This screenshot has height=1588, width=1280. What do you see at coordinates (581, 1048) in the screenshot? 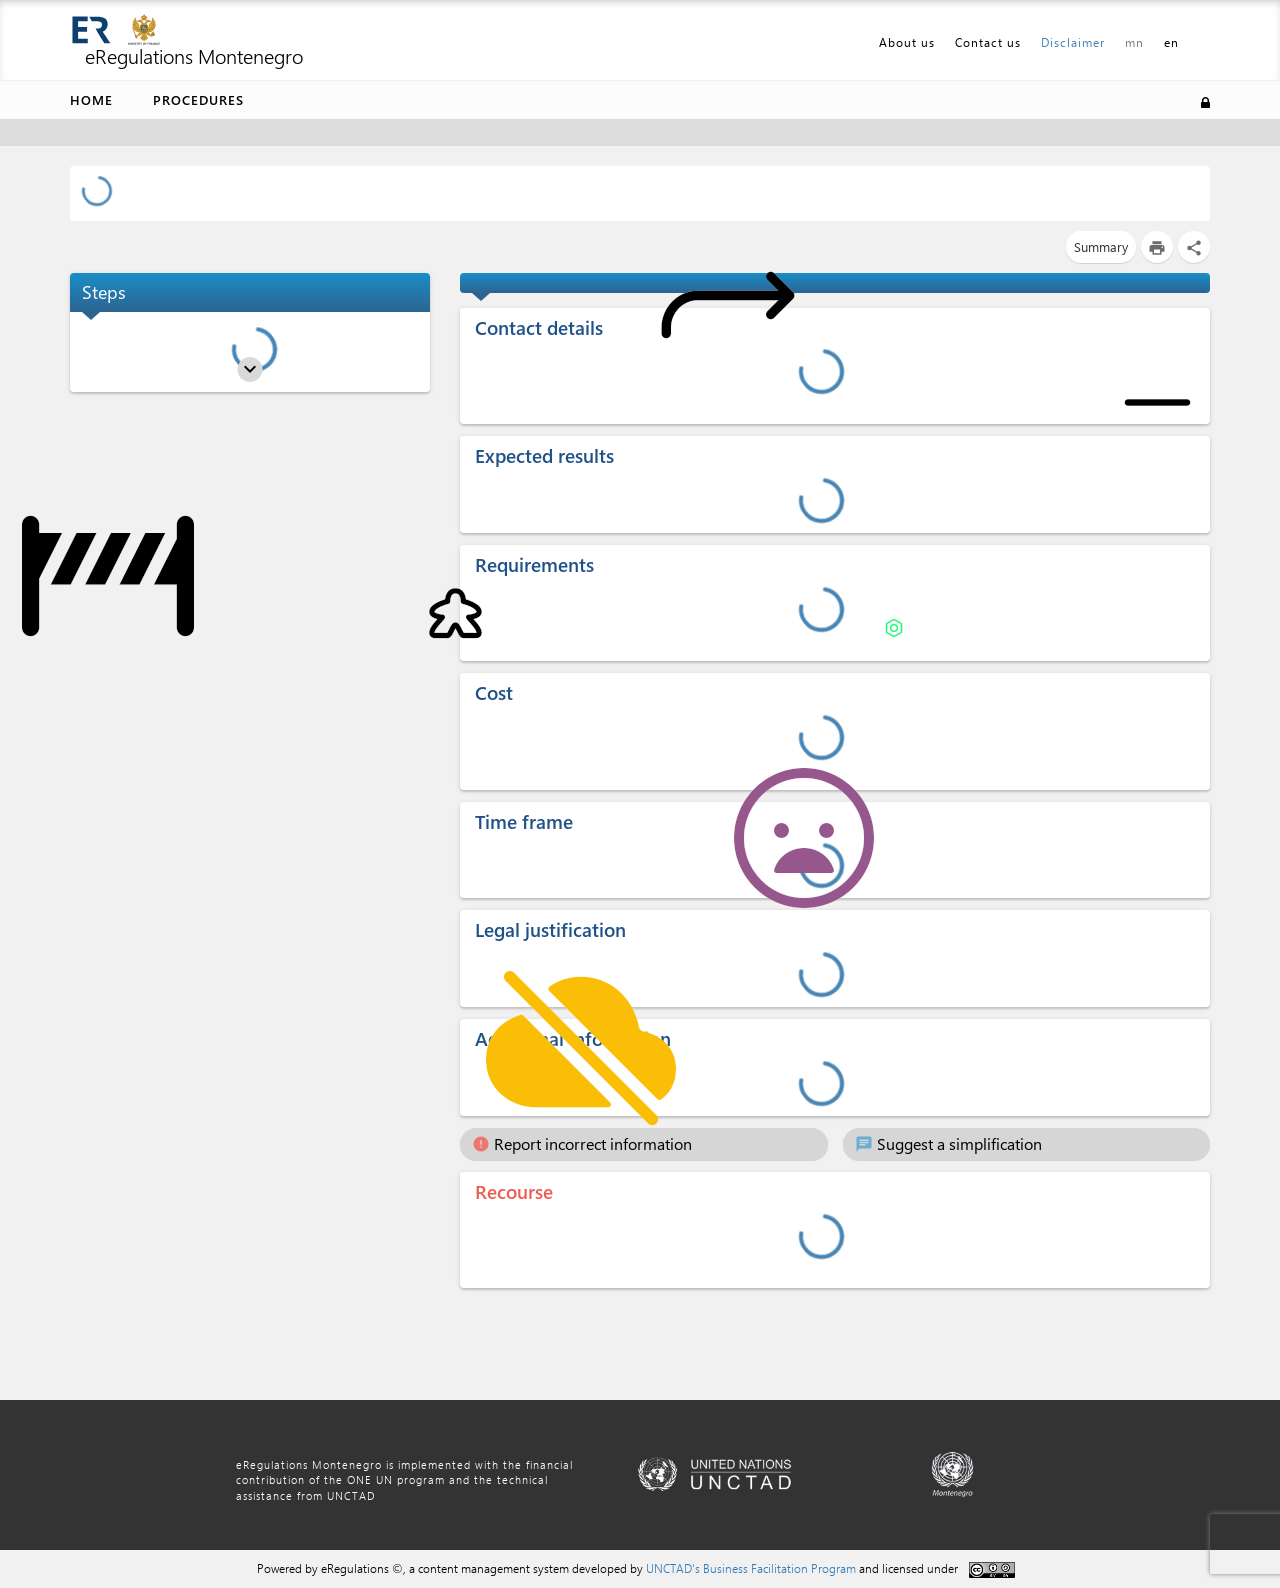
I see `indicates no cloud connection available` at bounding box center [581, 1048].